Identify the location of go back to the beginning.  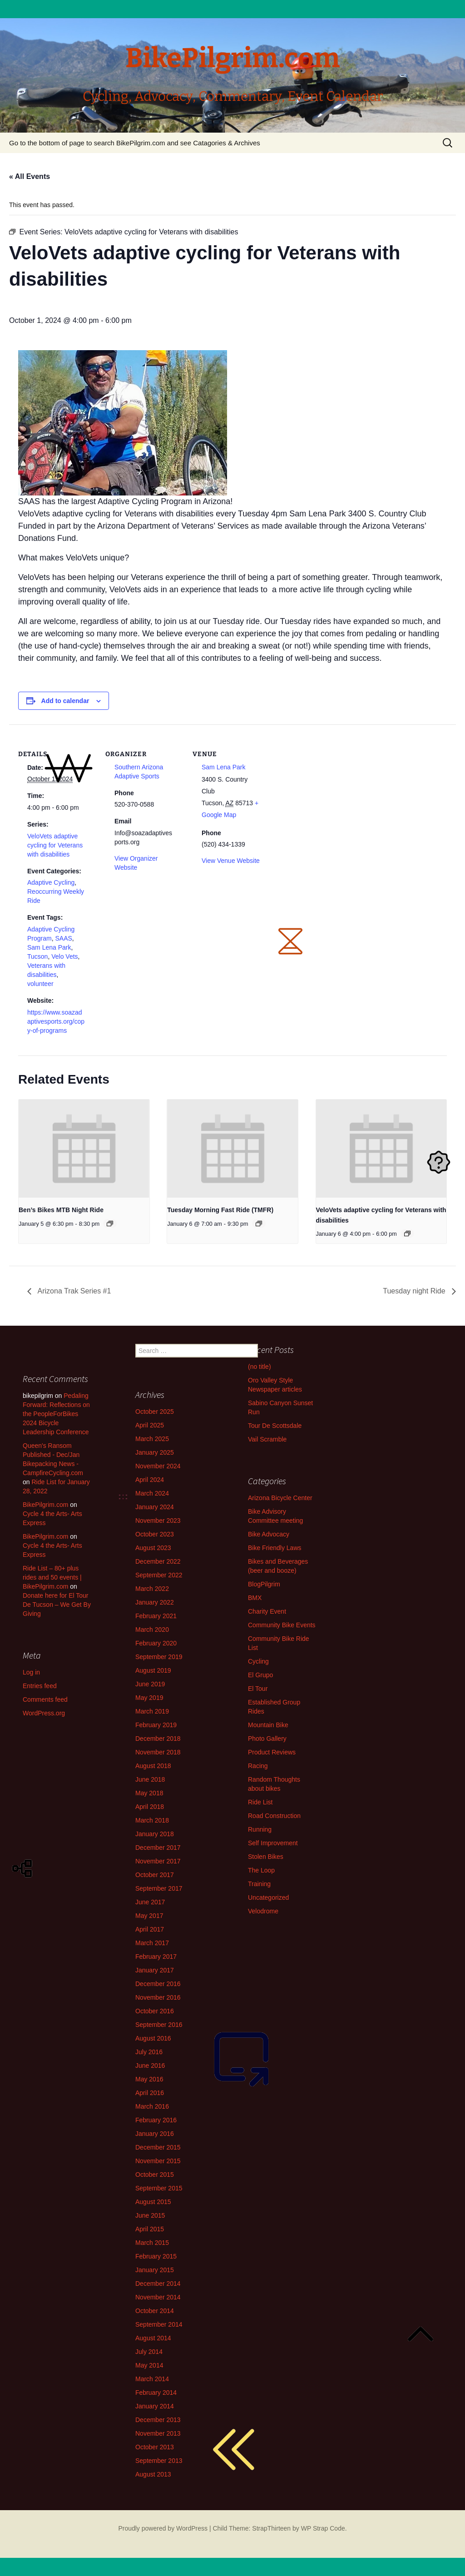
(235, 2449).